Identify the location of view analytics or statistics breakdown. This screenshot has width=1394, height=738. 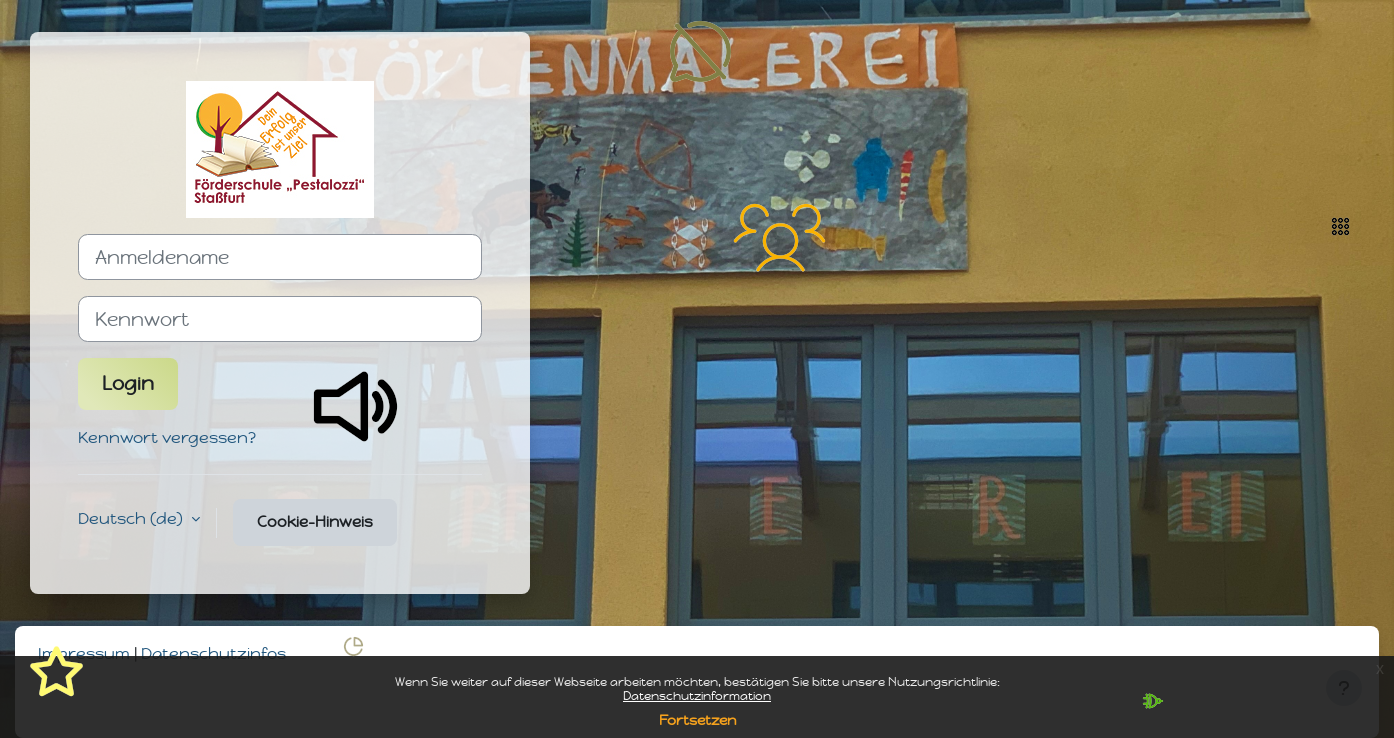
(353, 646).